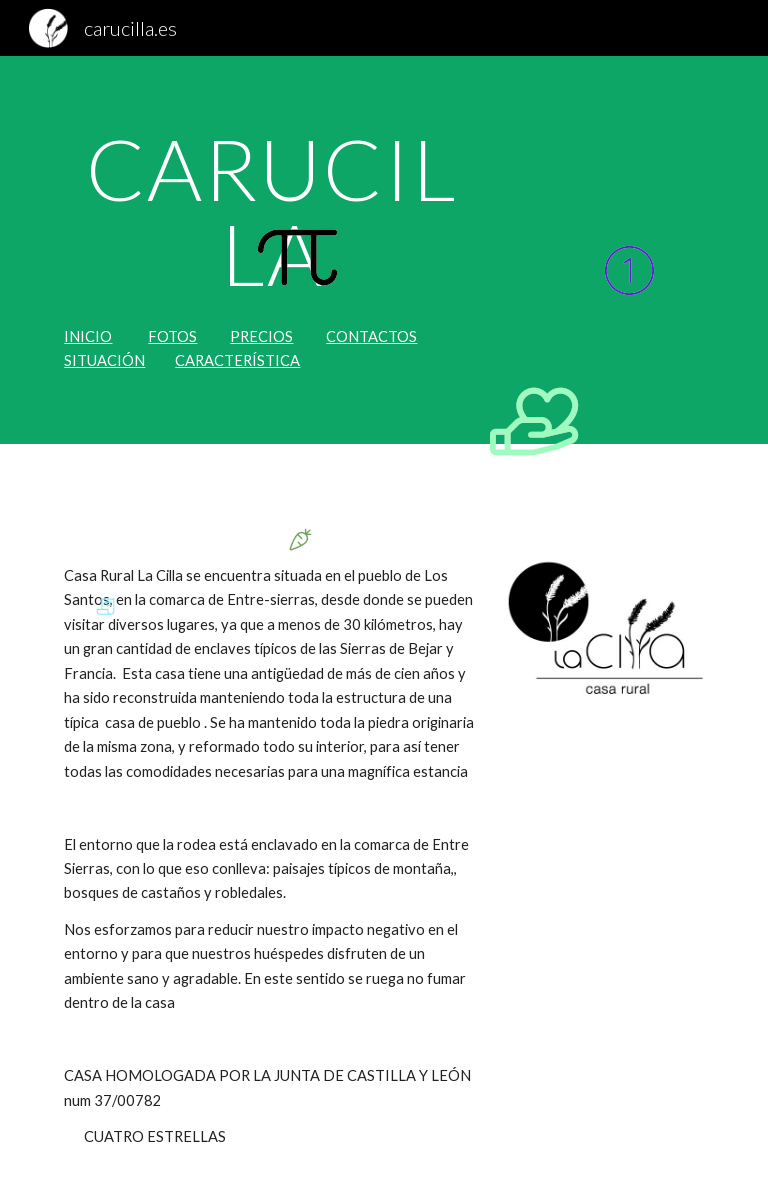  Describe the element at coordinates (537, 423) in the screenshot. I see `donate or give to charity` at that location.